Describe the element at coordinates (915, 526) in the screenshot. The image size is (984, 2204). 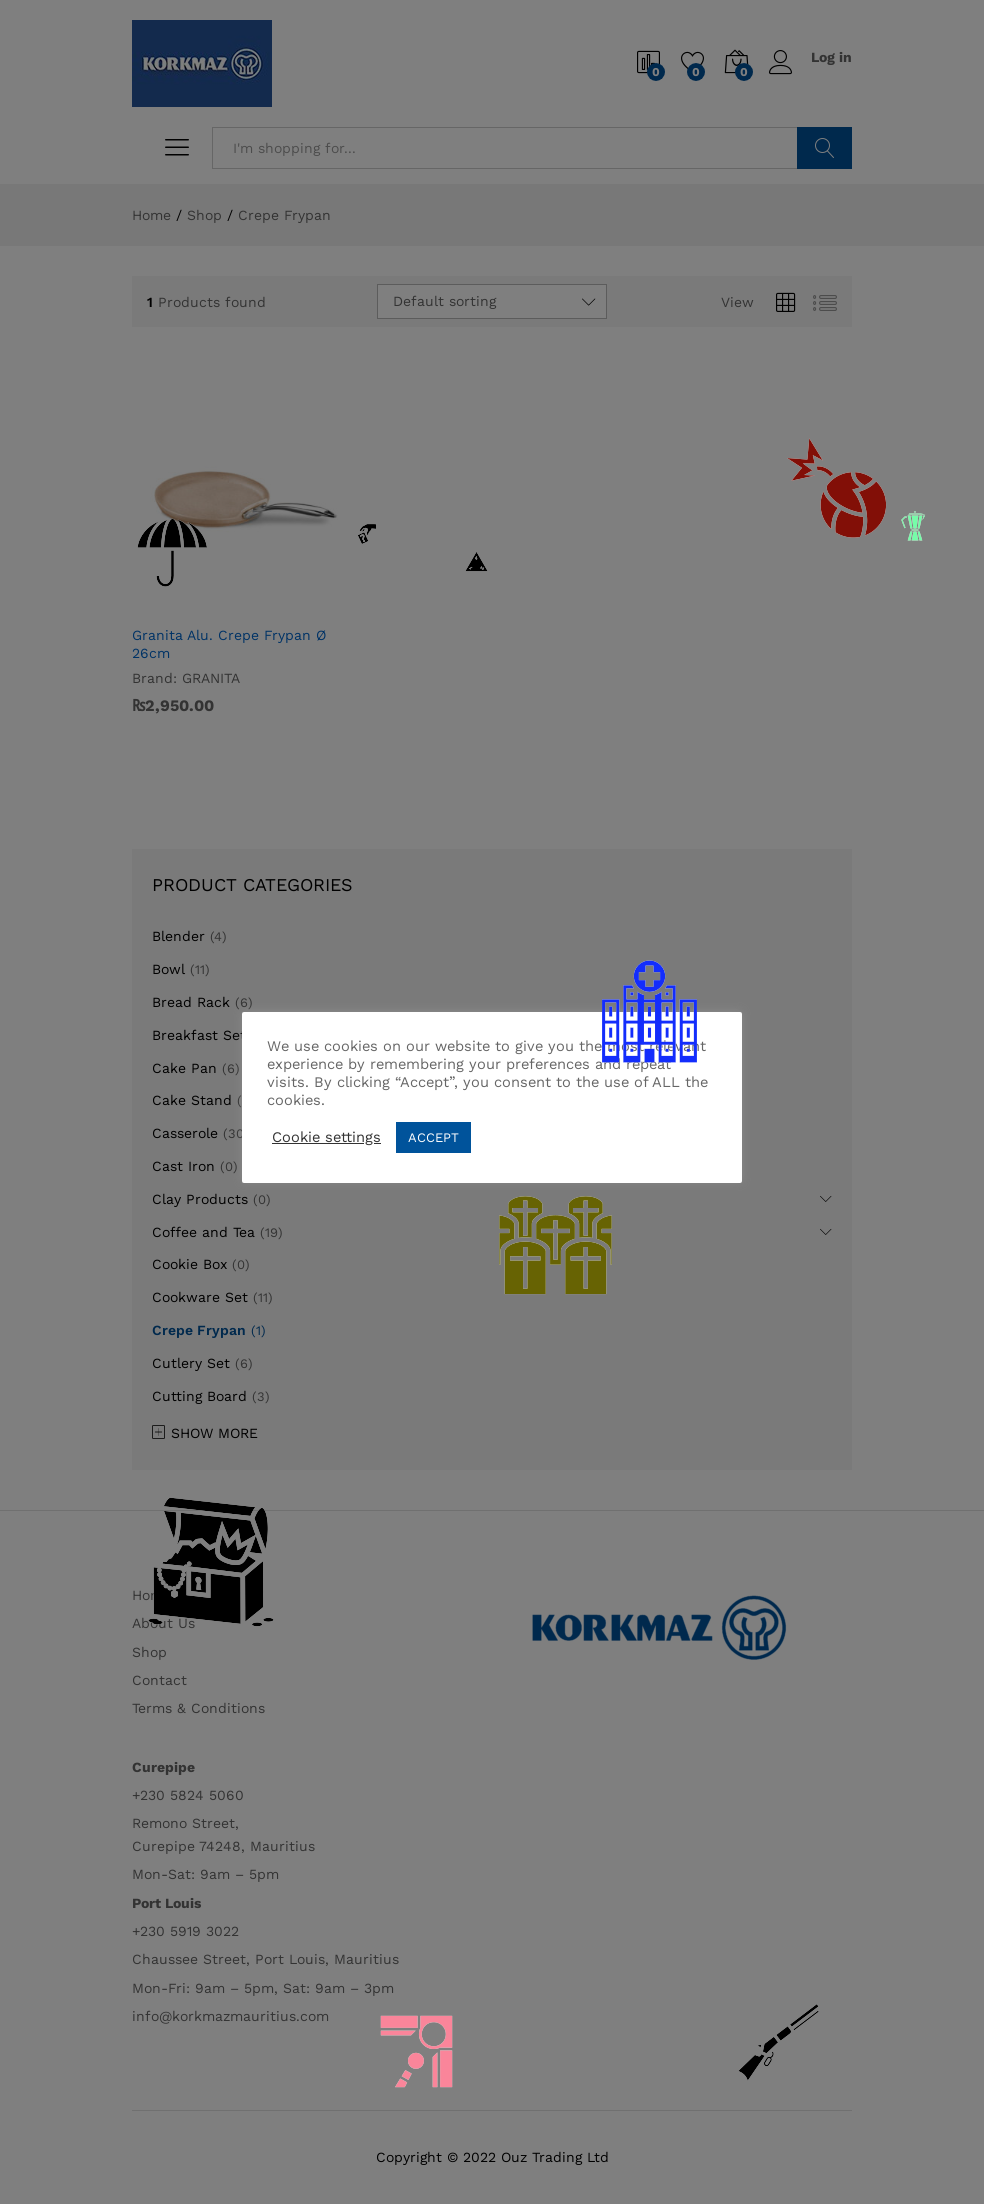
I see `browse coffee brewing recipes` at that location.